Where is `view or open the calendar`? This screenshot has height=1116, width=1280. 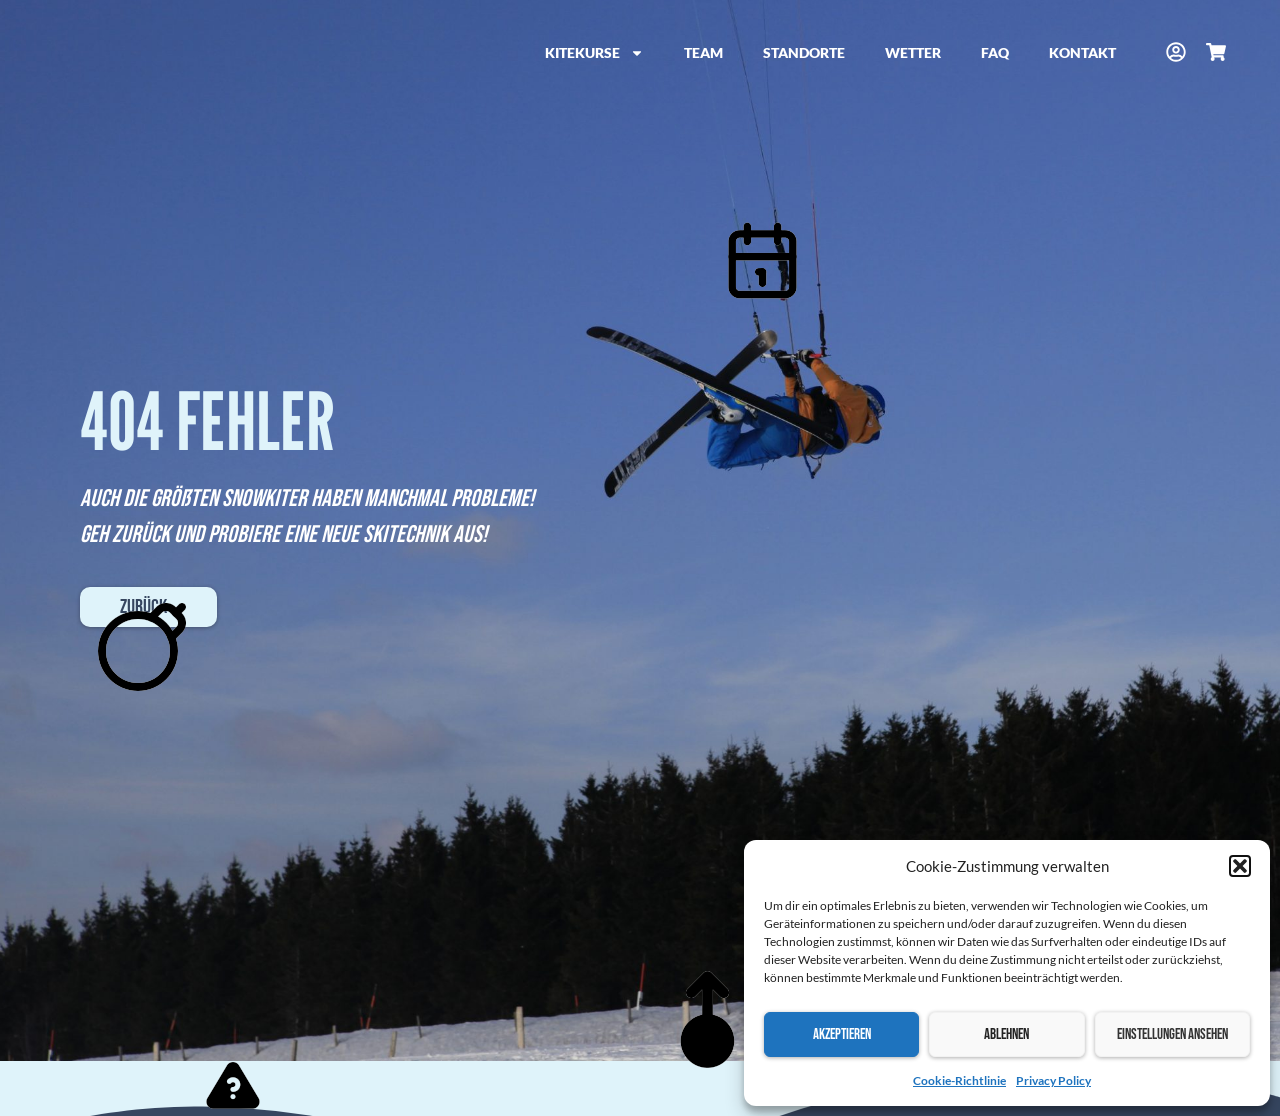 view or open the calendar is located at coordinates (762, 260).